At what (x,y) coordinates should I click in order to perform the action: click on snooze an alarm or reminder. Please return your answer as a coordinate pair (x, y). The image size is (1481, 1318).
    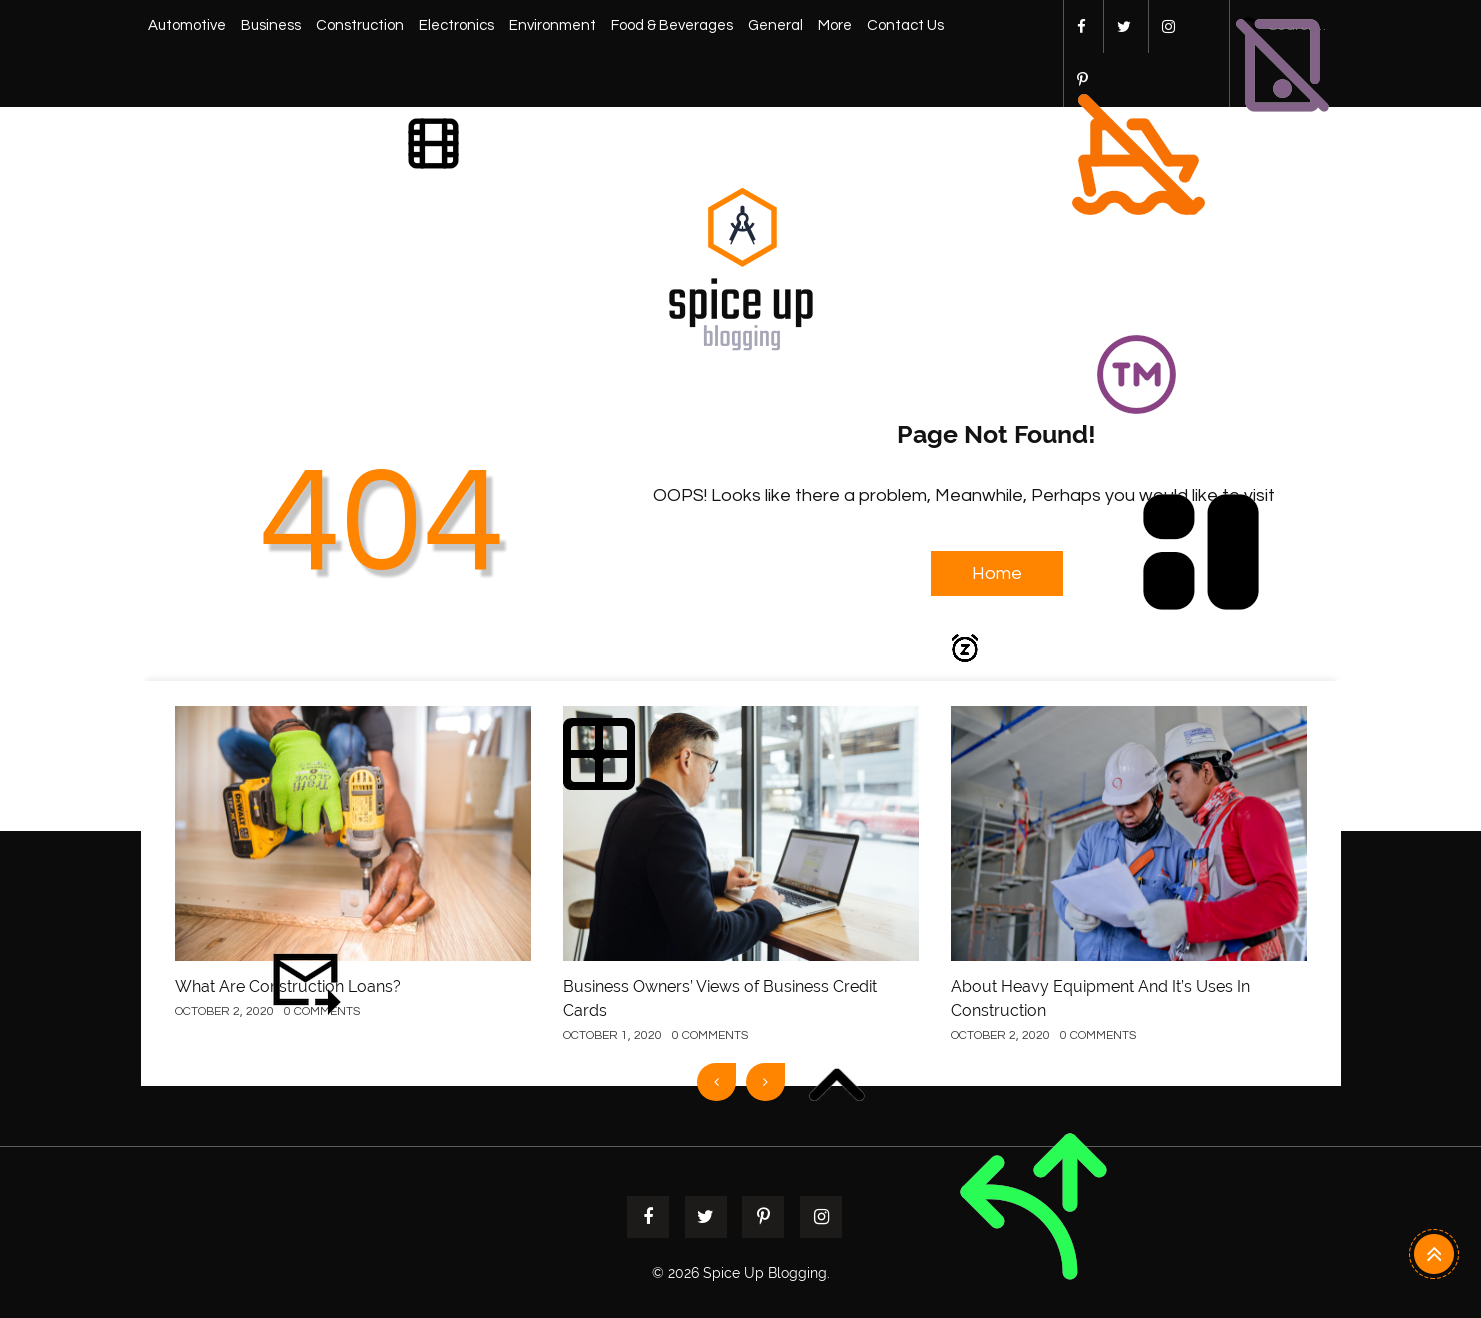
    Looking at the image, I should click on (965, 648).